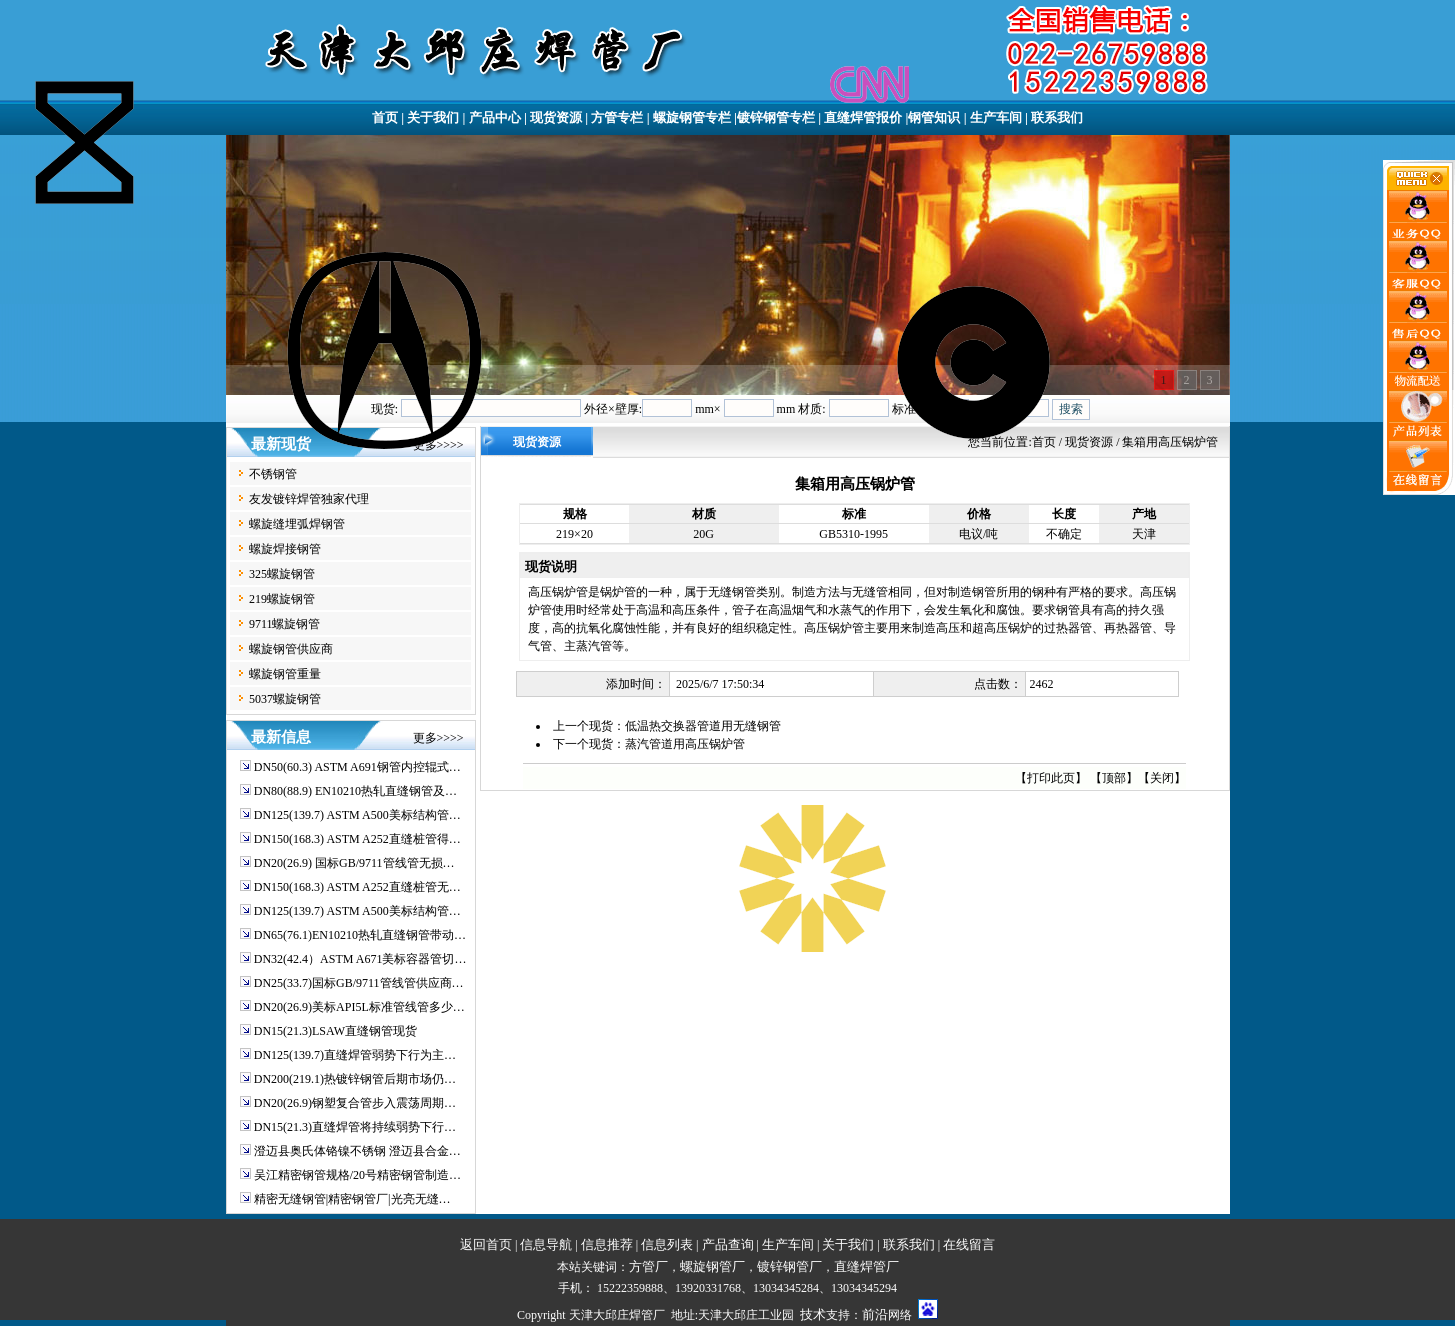 The height and width of the screenshot is (1326, 1455). Describe the element at coordinates (973, 362) in the screenshot. I see `indicates copyrighted content` at that location.